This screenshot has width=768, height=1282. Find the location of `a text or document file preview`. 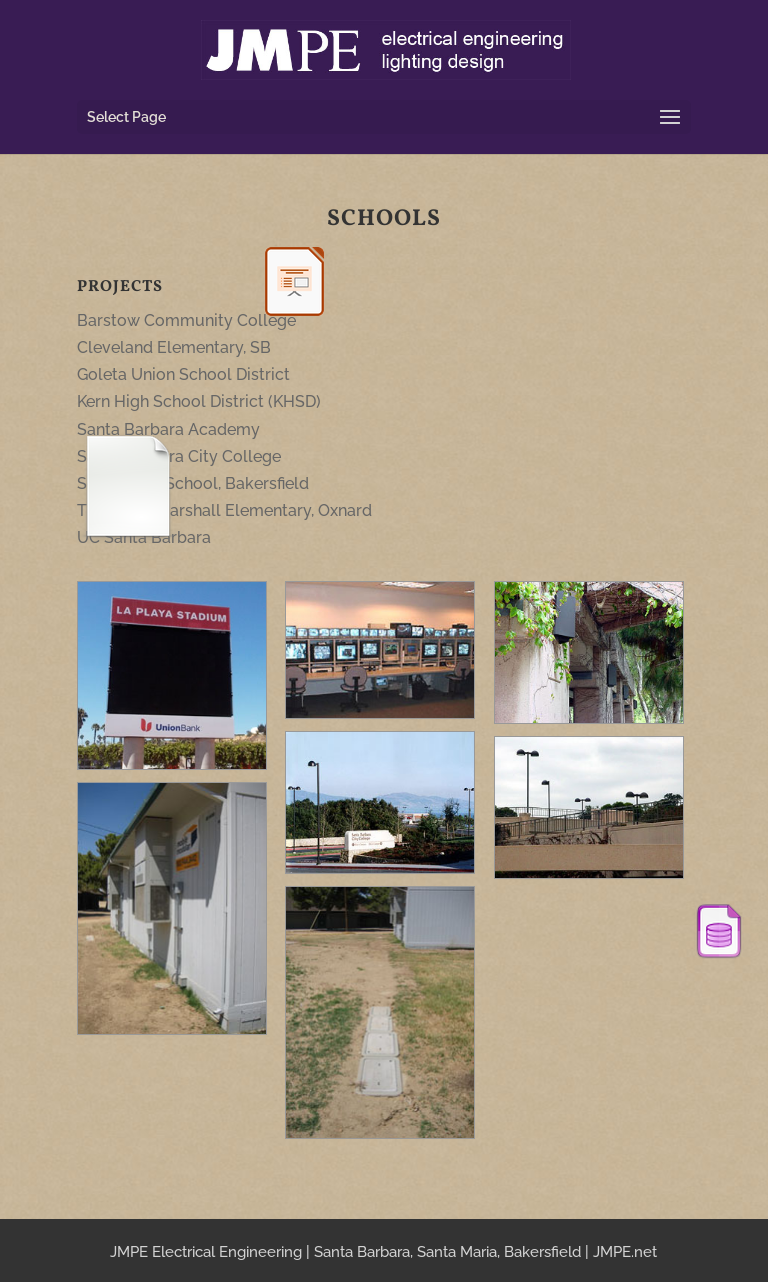

a text or document file preview is located at coordinates (130, 486).